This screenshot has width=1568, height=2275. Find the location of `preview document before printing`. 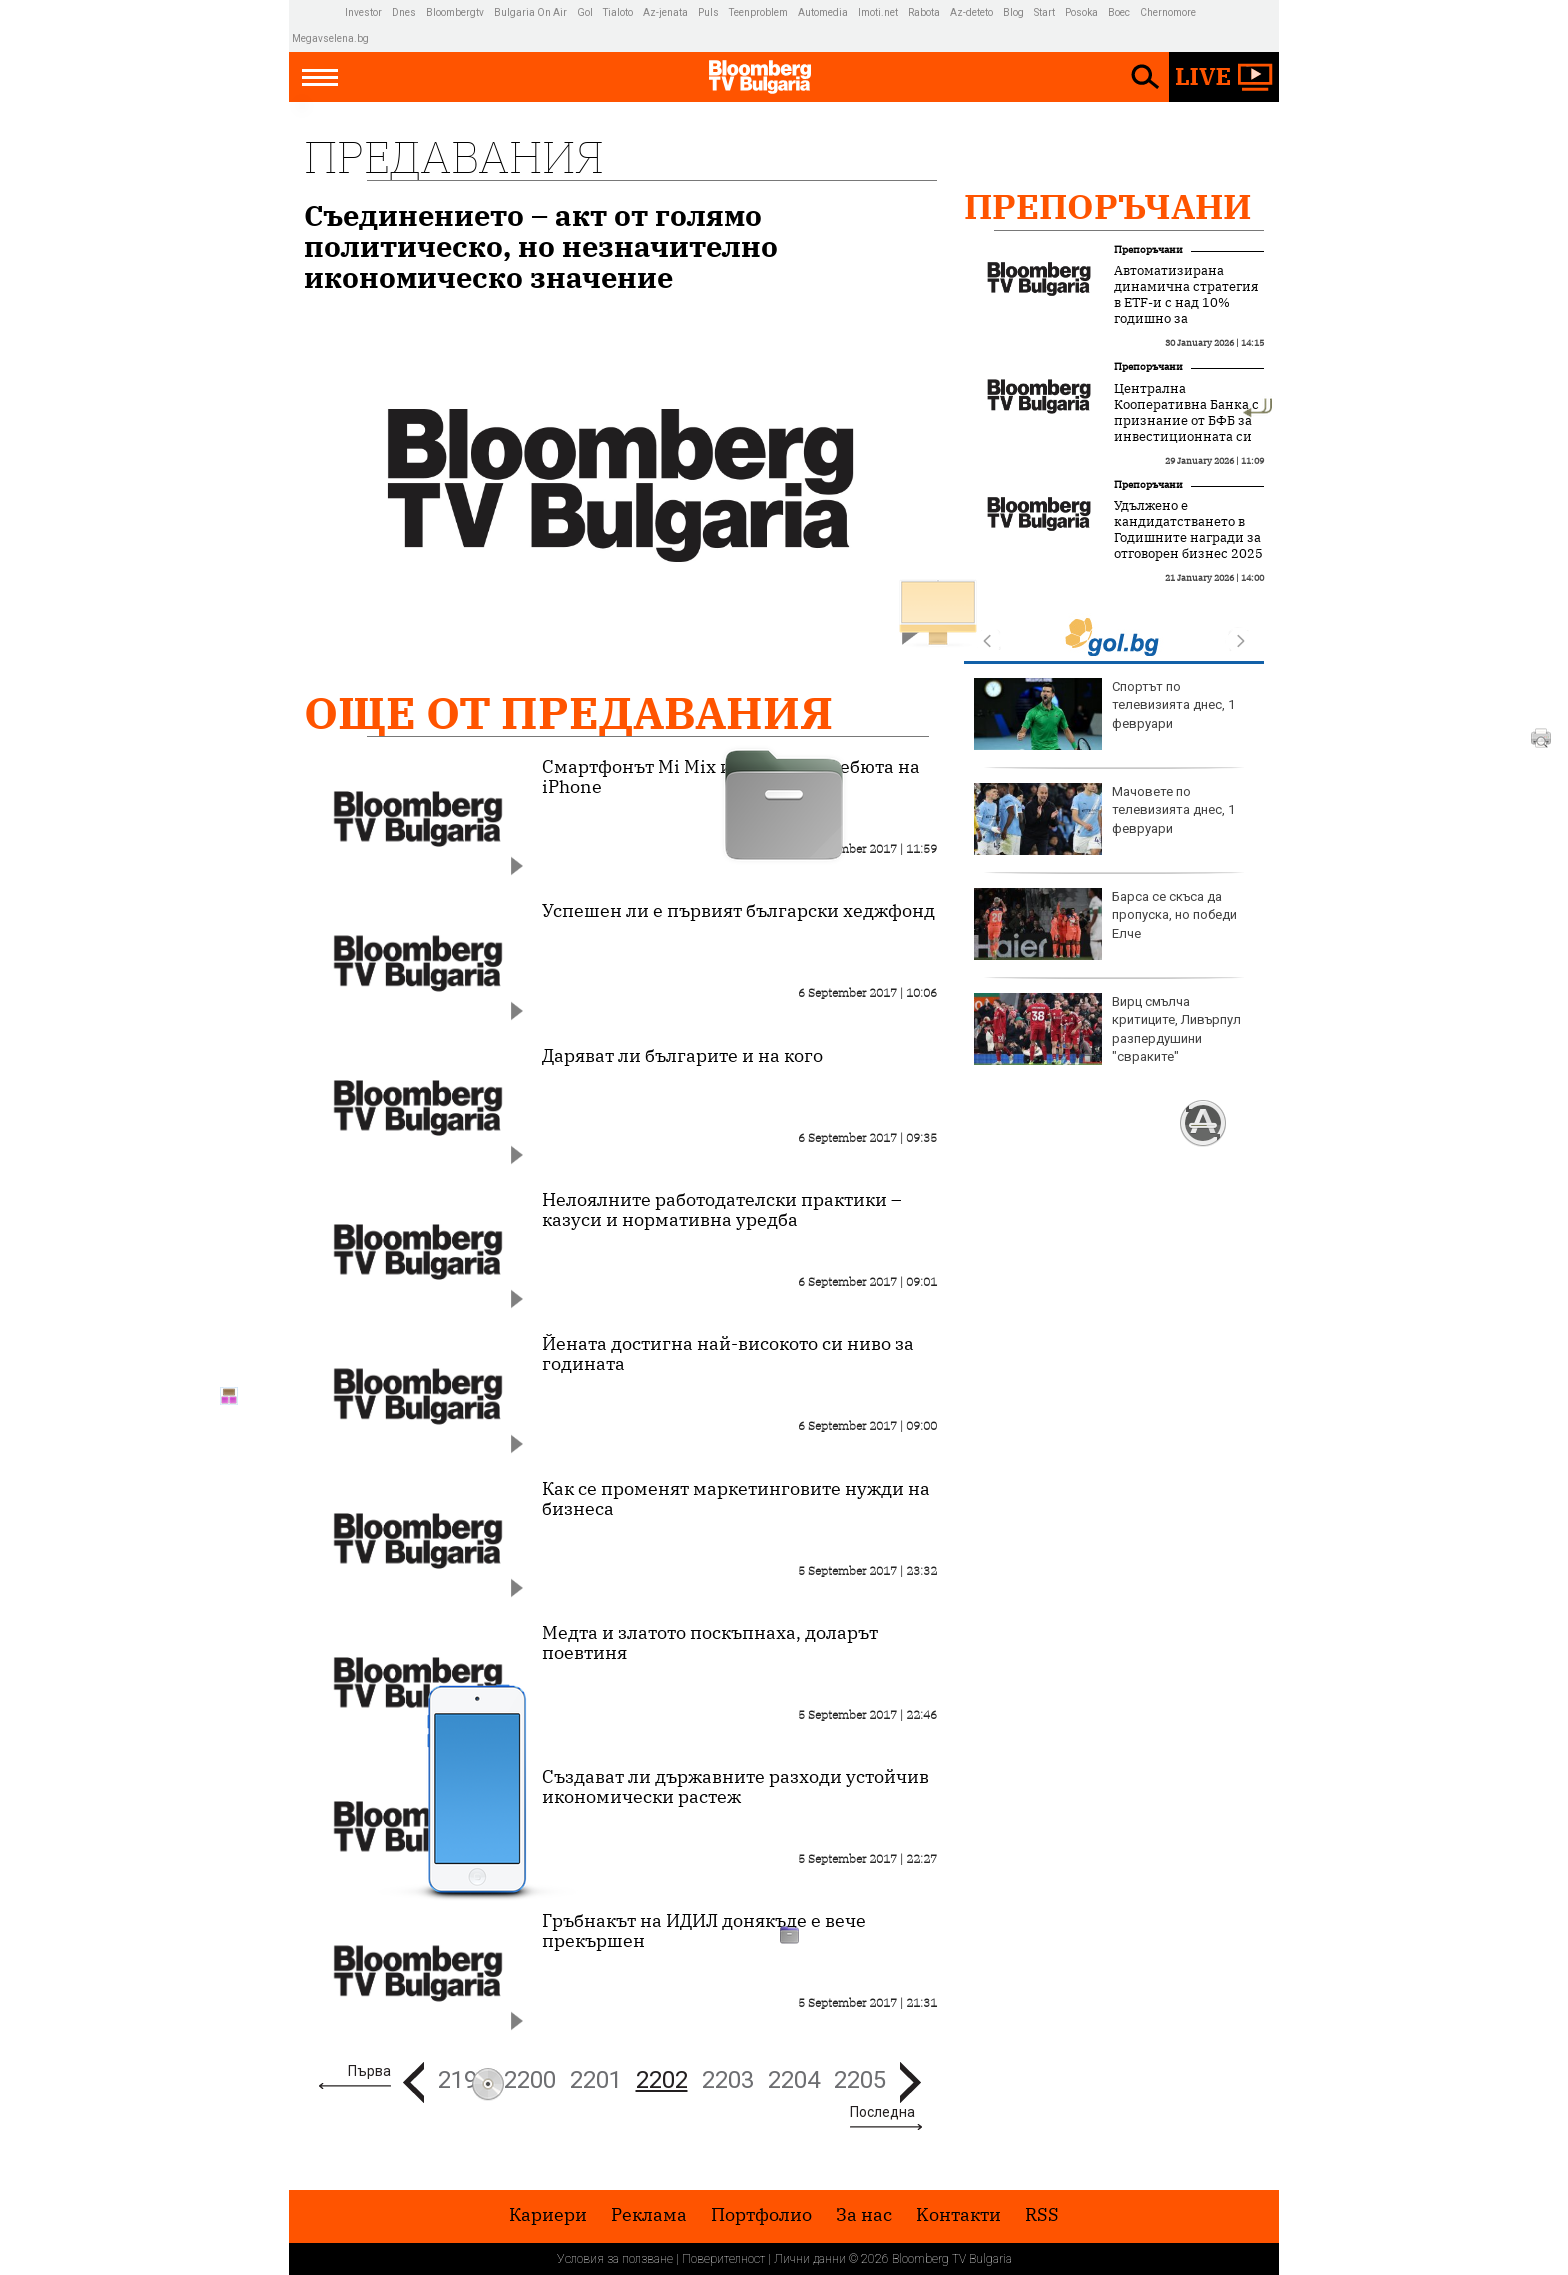

preview document before printing is located at coordinates (1541, 738).